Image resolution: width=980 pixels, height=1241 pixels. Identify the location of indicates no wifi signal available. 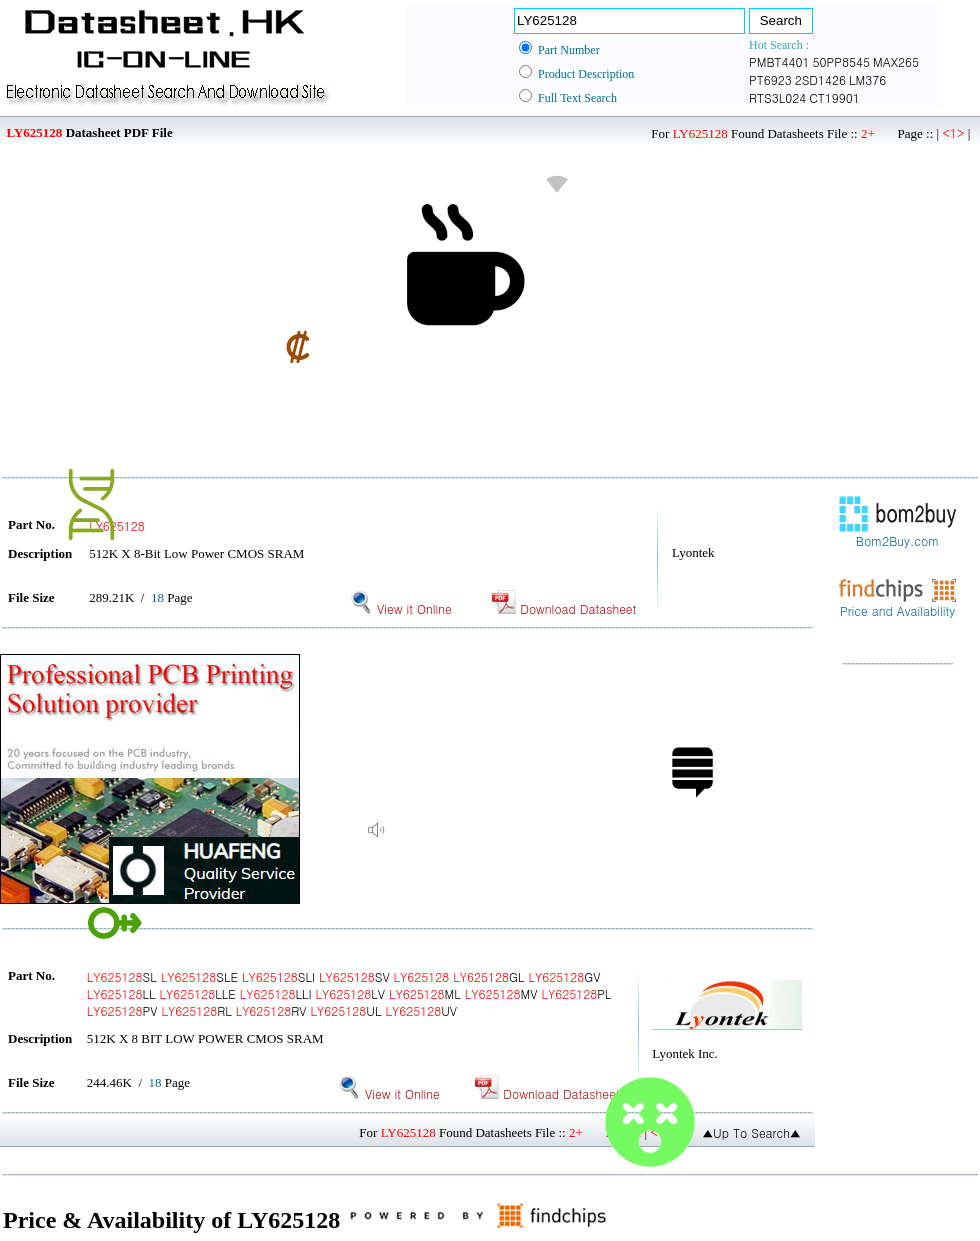
(557, 184).